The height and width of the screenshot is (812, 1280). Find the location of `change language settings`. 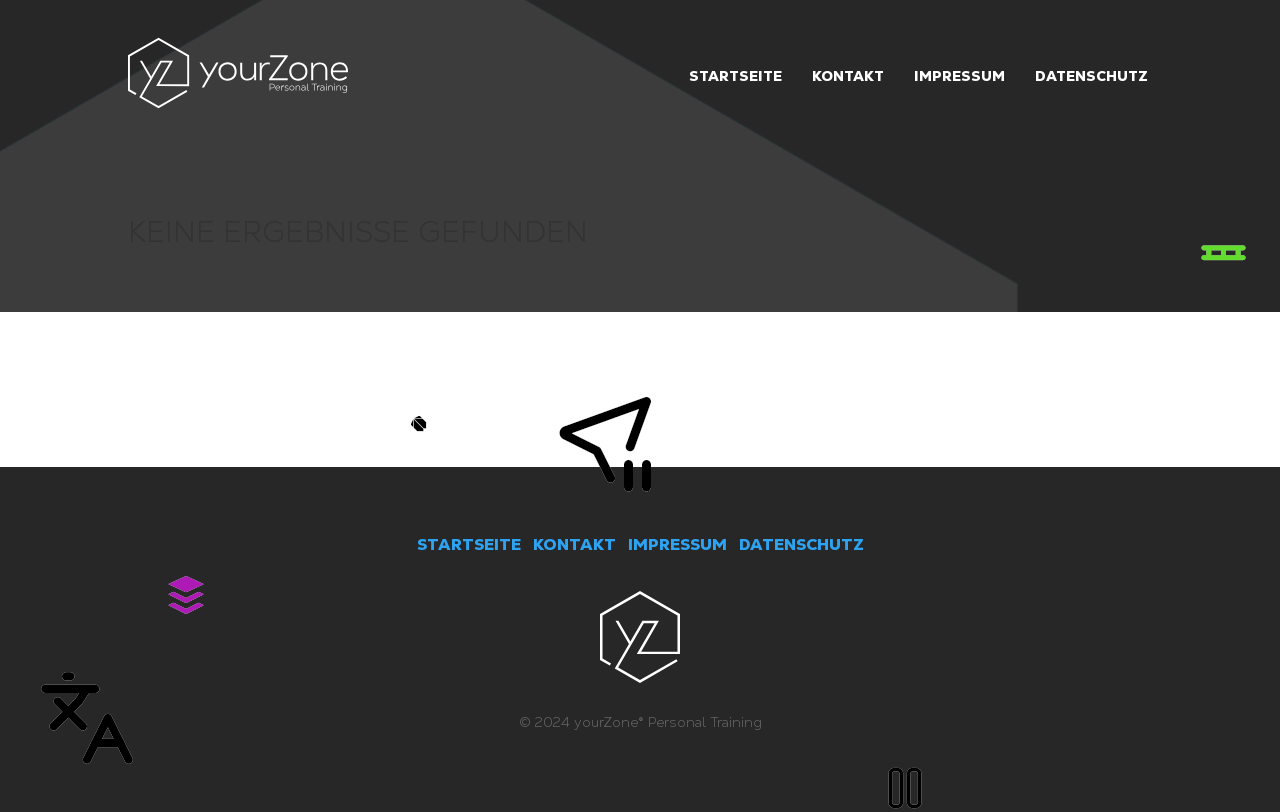

change language settings is located at coordinates (87, 718).